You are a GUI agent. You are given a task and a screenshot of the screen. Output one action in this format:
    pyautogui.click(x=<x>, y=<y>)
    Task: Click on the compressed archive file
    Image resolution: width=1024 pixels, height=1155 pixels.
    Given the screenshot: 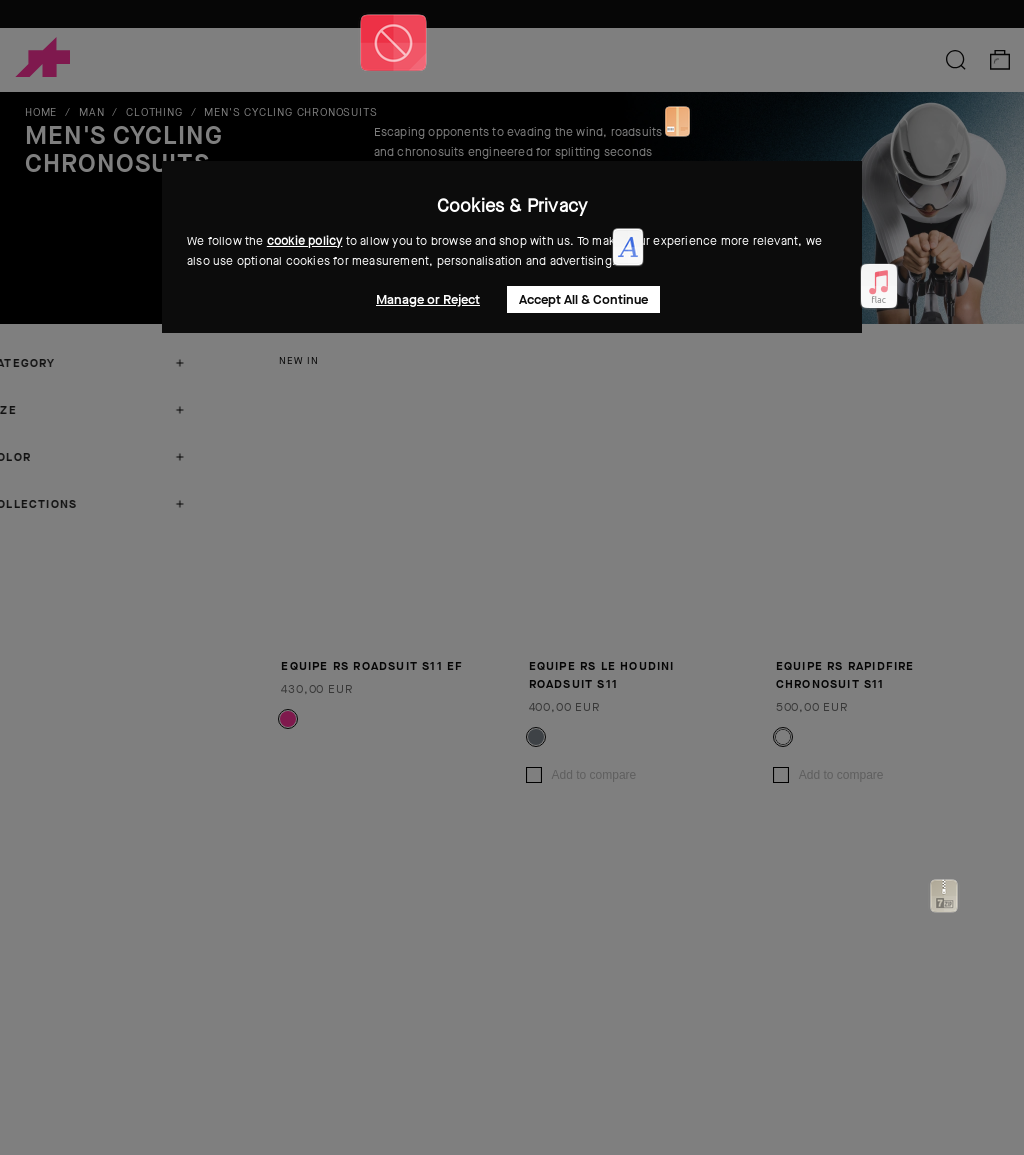 What is the action you would take?
    pyautogui.click(x=677, y=121)
    